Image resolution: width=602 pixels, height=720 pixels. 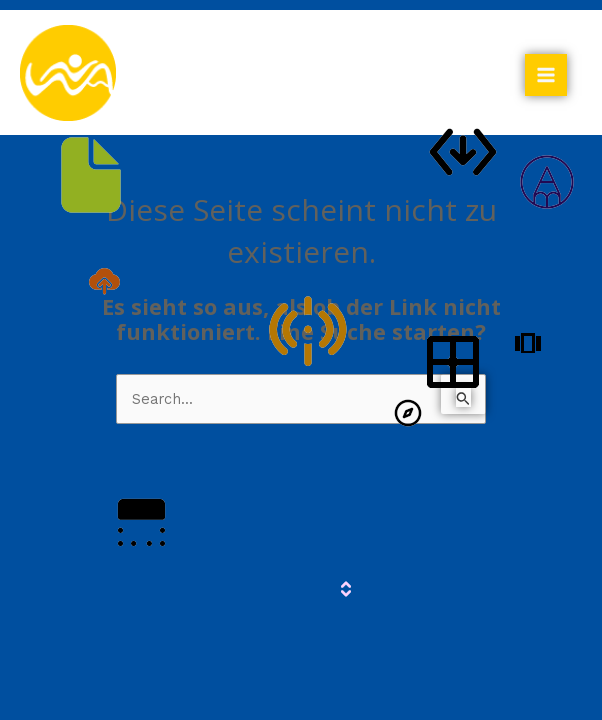 What do you see at coordinates (141, 522) in the screenshot?
I see `align content to the top of a container` at bounding box center [141, 522].